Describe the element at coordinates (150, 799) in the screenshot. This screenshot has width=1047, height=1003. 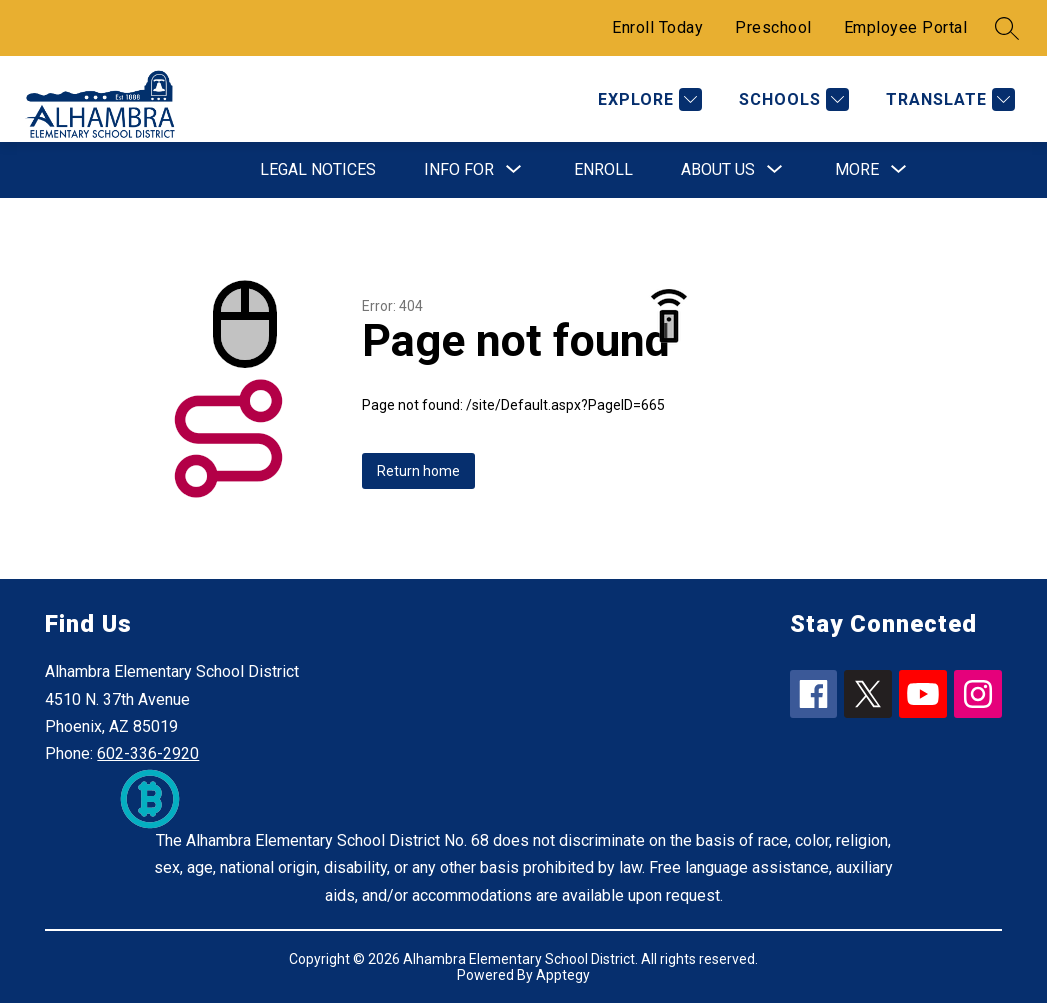
I see `view bitcoin balance or wallet` at that location.